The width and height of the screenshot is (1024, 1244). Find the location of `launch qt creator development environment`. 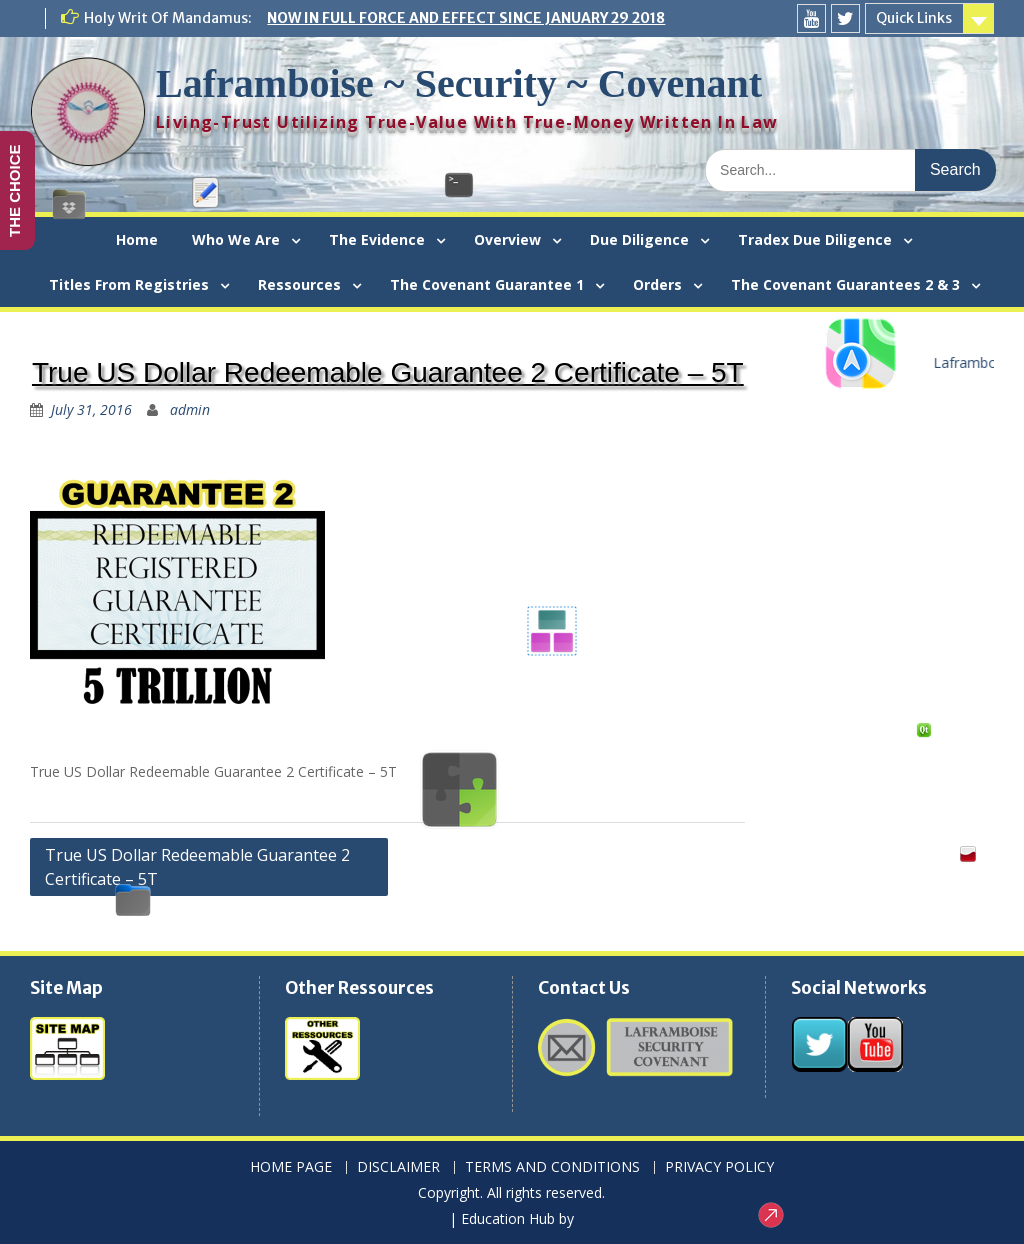

launch qt creator development environment is located at coordinates (924, 730).